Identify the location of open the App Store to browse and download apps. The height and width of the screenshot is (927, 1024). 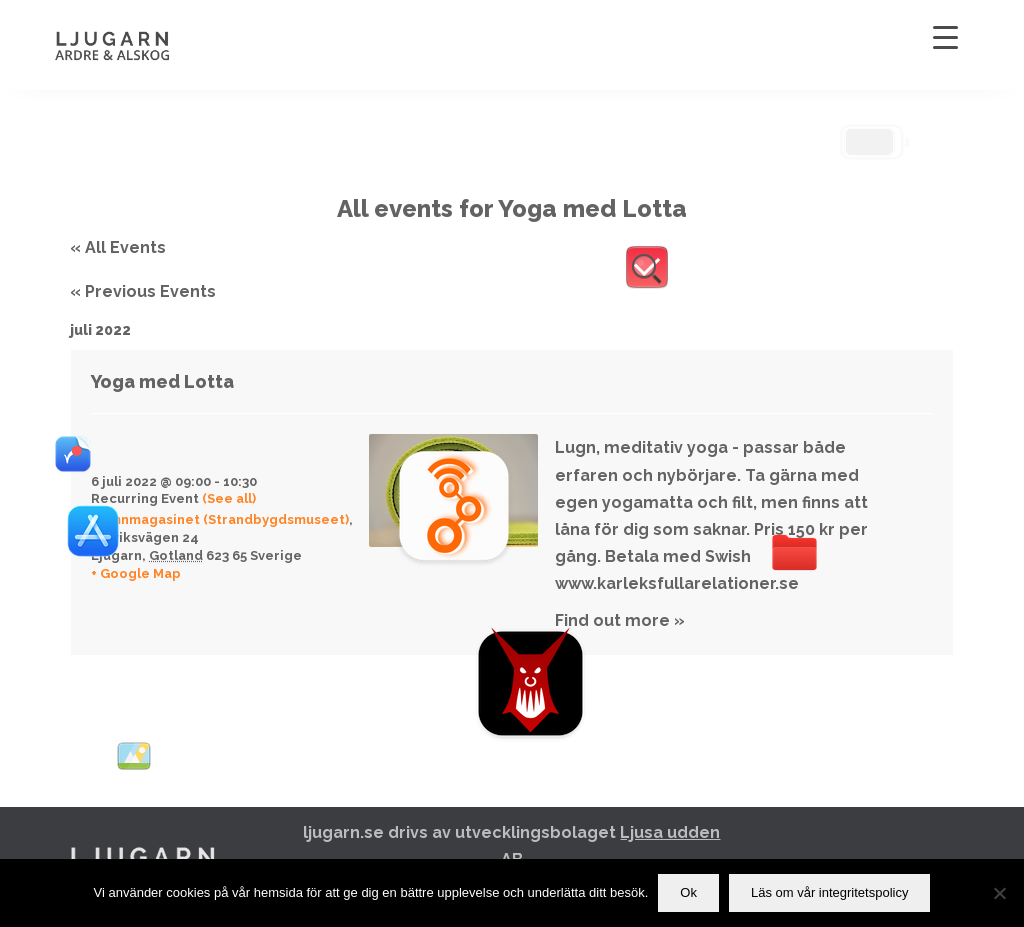
(93, 531).